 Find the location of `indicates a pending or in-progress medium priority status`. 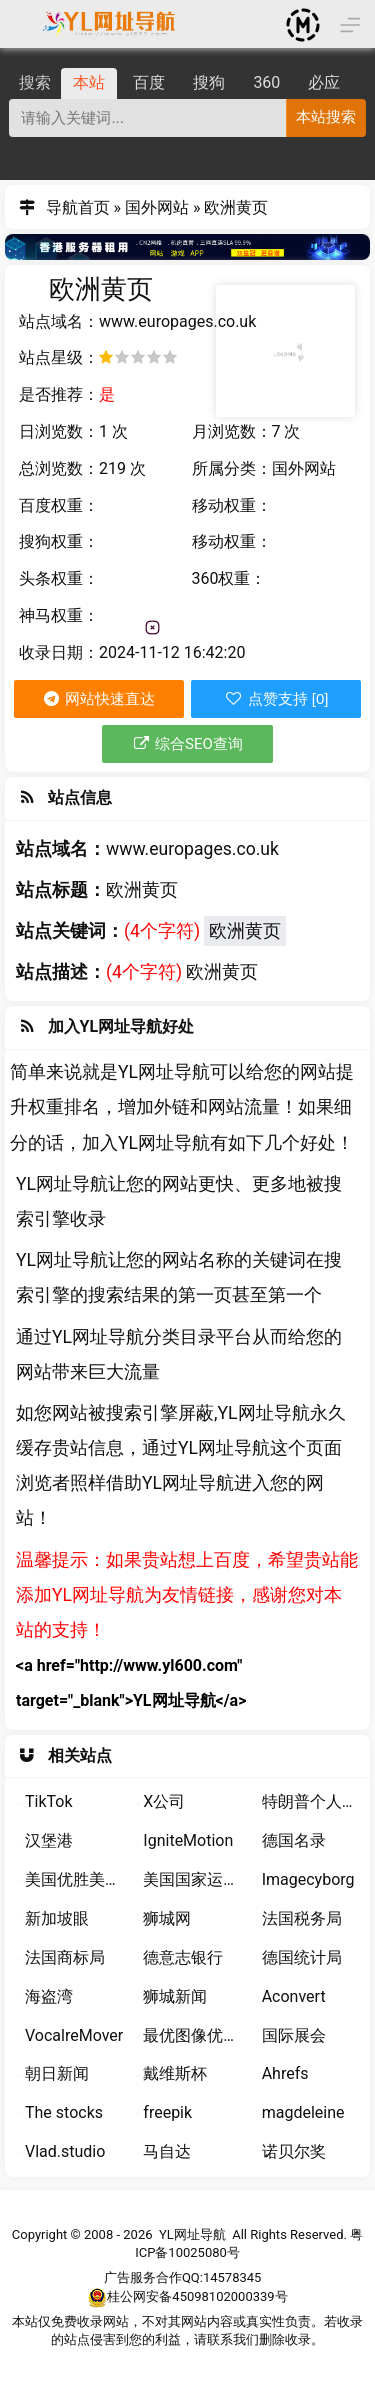

indicates a pending or in-progress medium priority status is located at coordinates (303, 25).